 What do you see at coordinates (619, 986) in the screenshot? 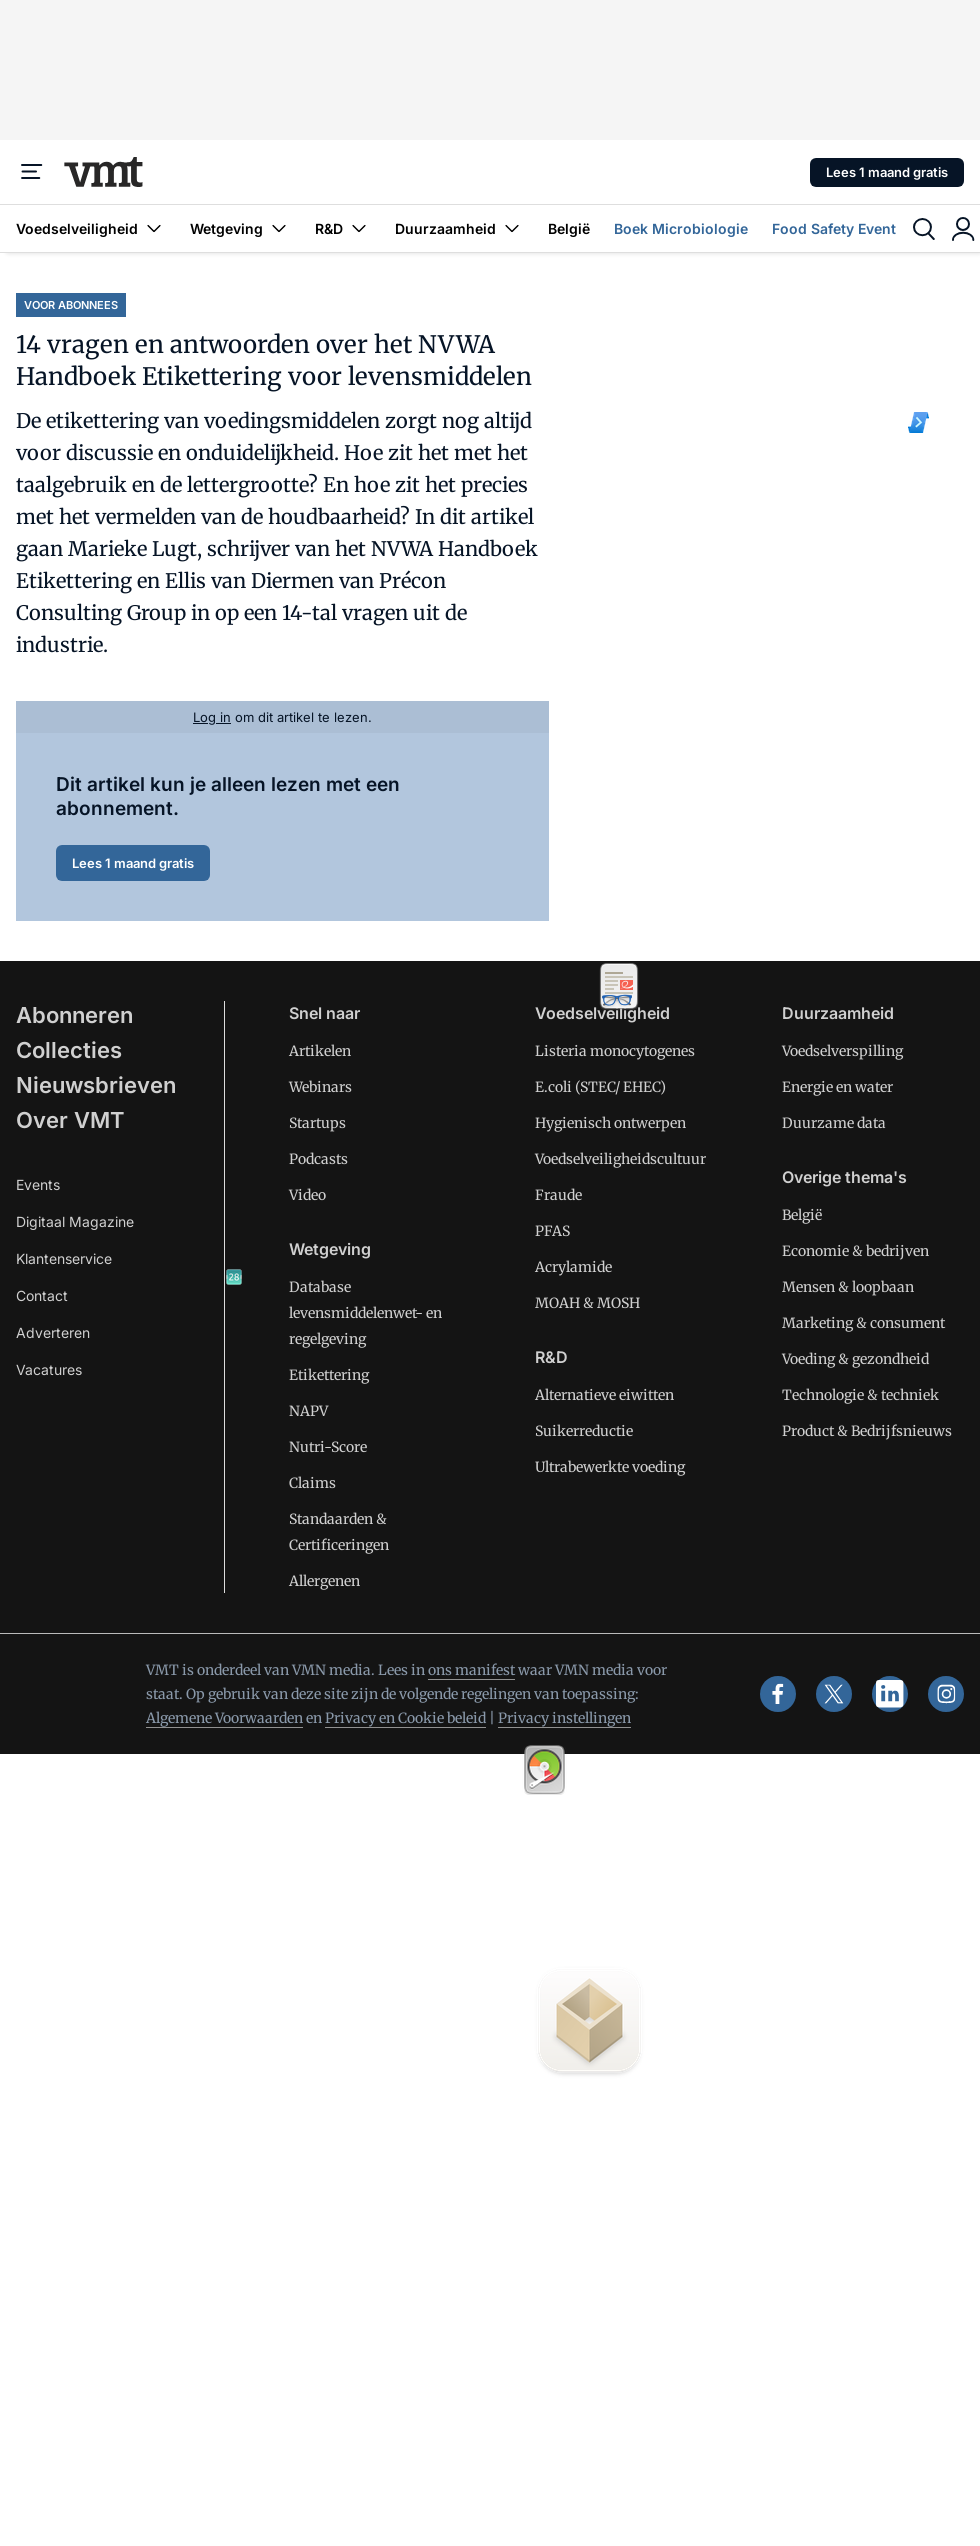
I see `open atril document viewer` at bounding box center [619, 986].